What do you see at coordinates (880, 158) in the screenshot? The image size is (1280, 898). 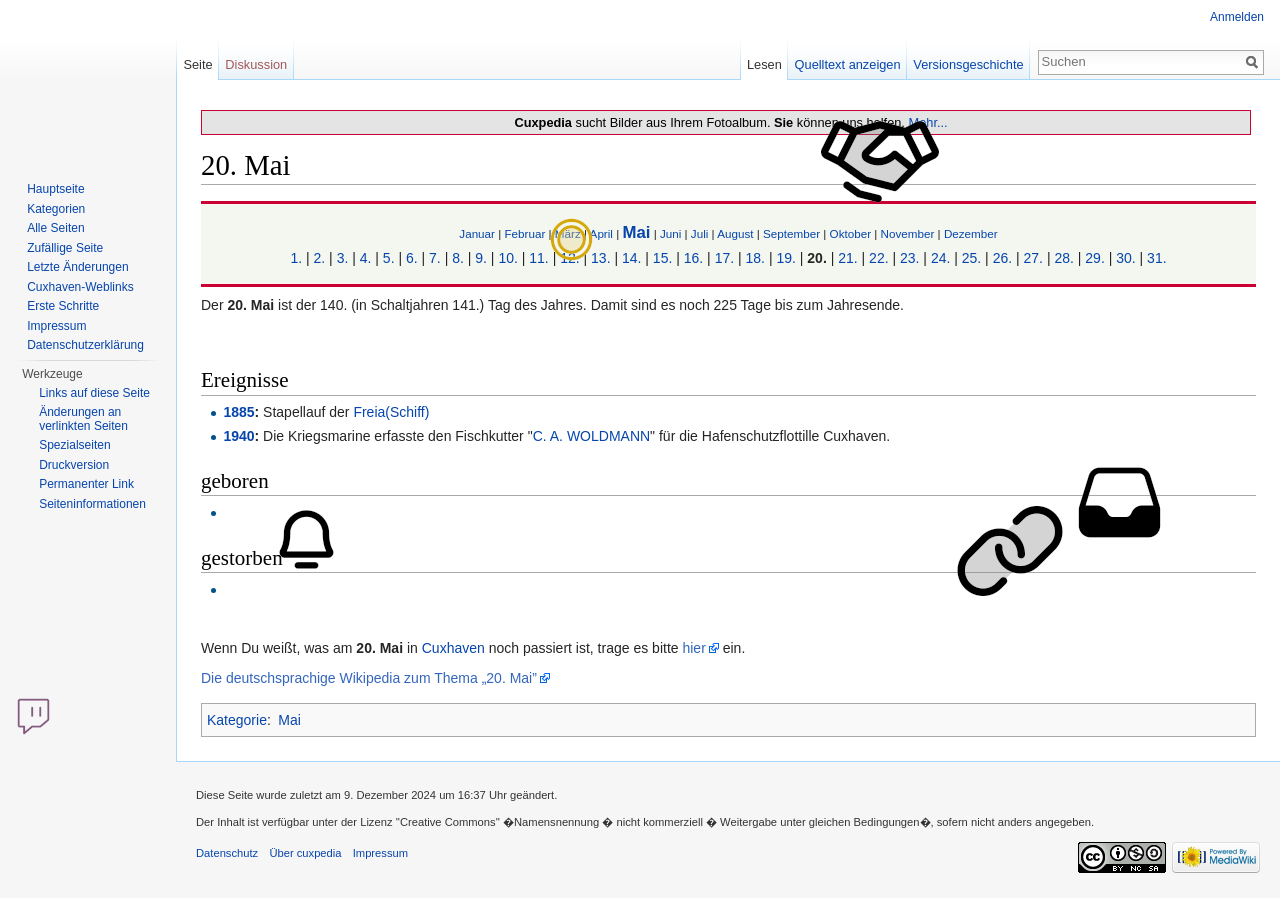 I see `indicates a partnership or collaboration feature` at bounding box center [880, 158].